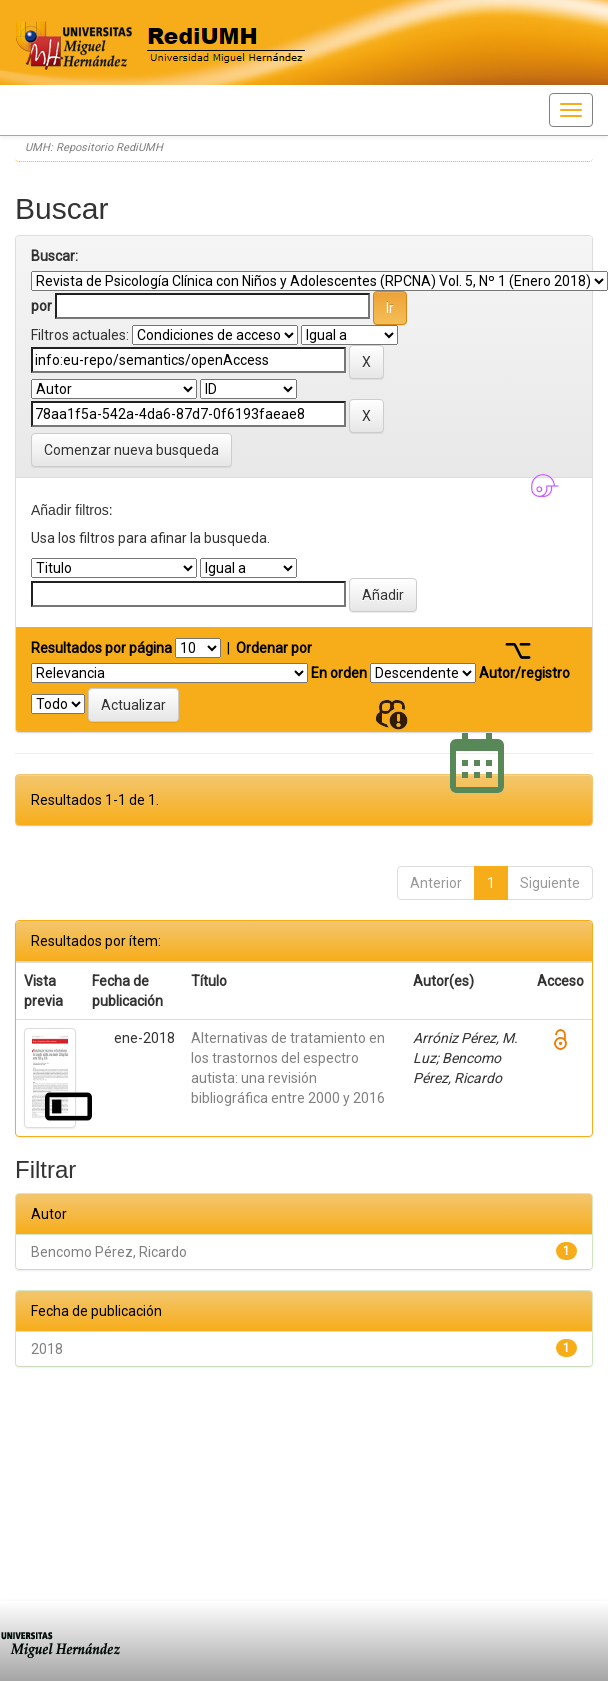  I want to click on access baseball or sports-related content, so click(544, 486).